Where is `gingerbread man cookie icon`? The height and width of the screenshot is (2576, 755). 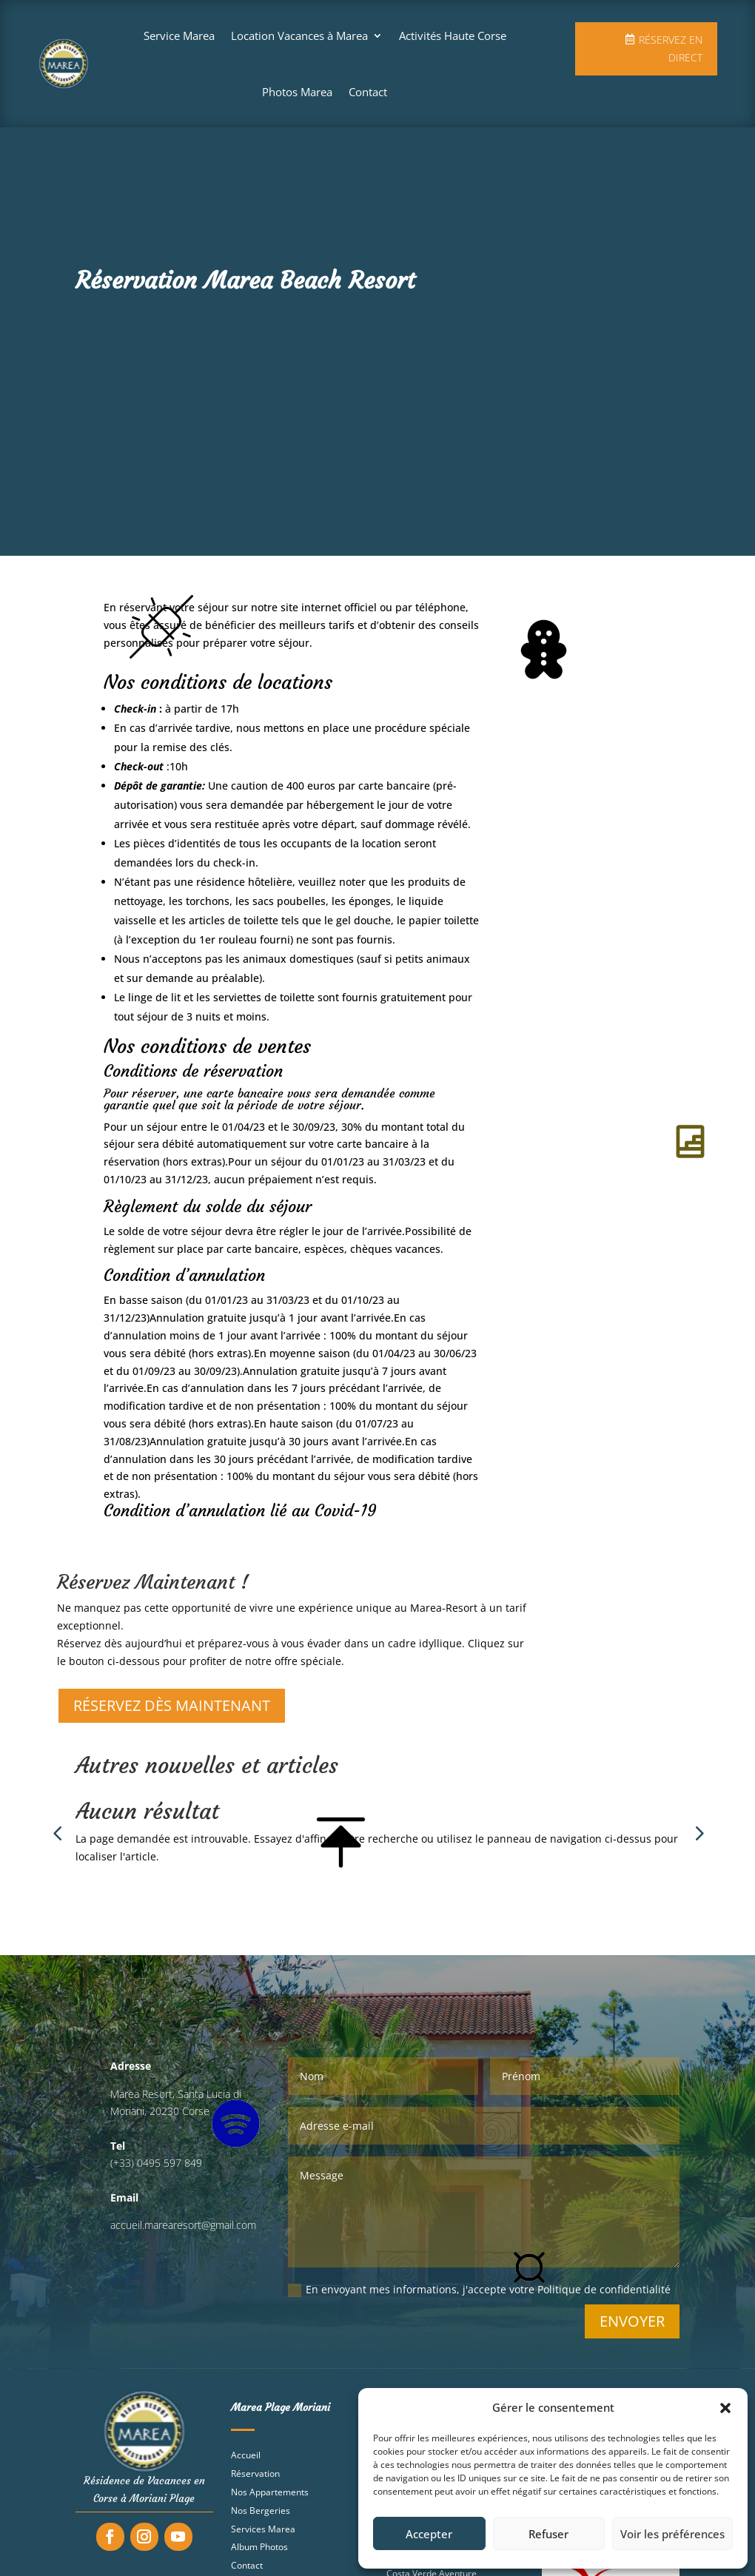 gingerbread man cookie icon is located at coordinates (543, 649).